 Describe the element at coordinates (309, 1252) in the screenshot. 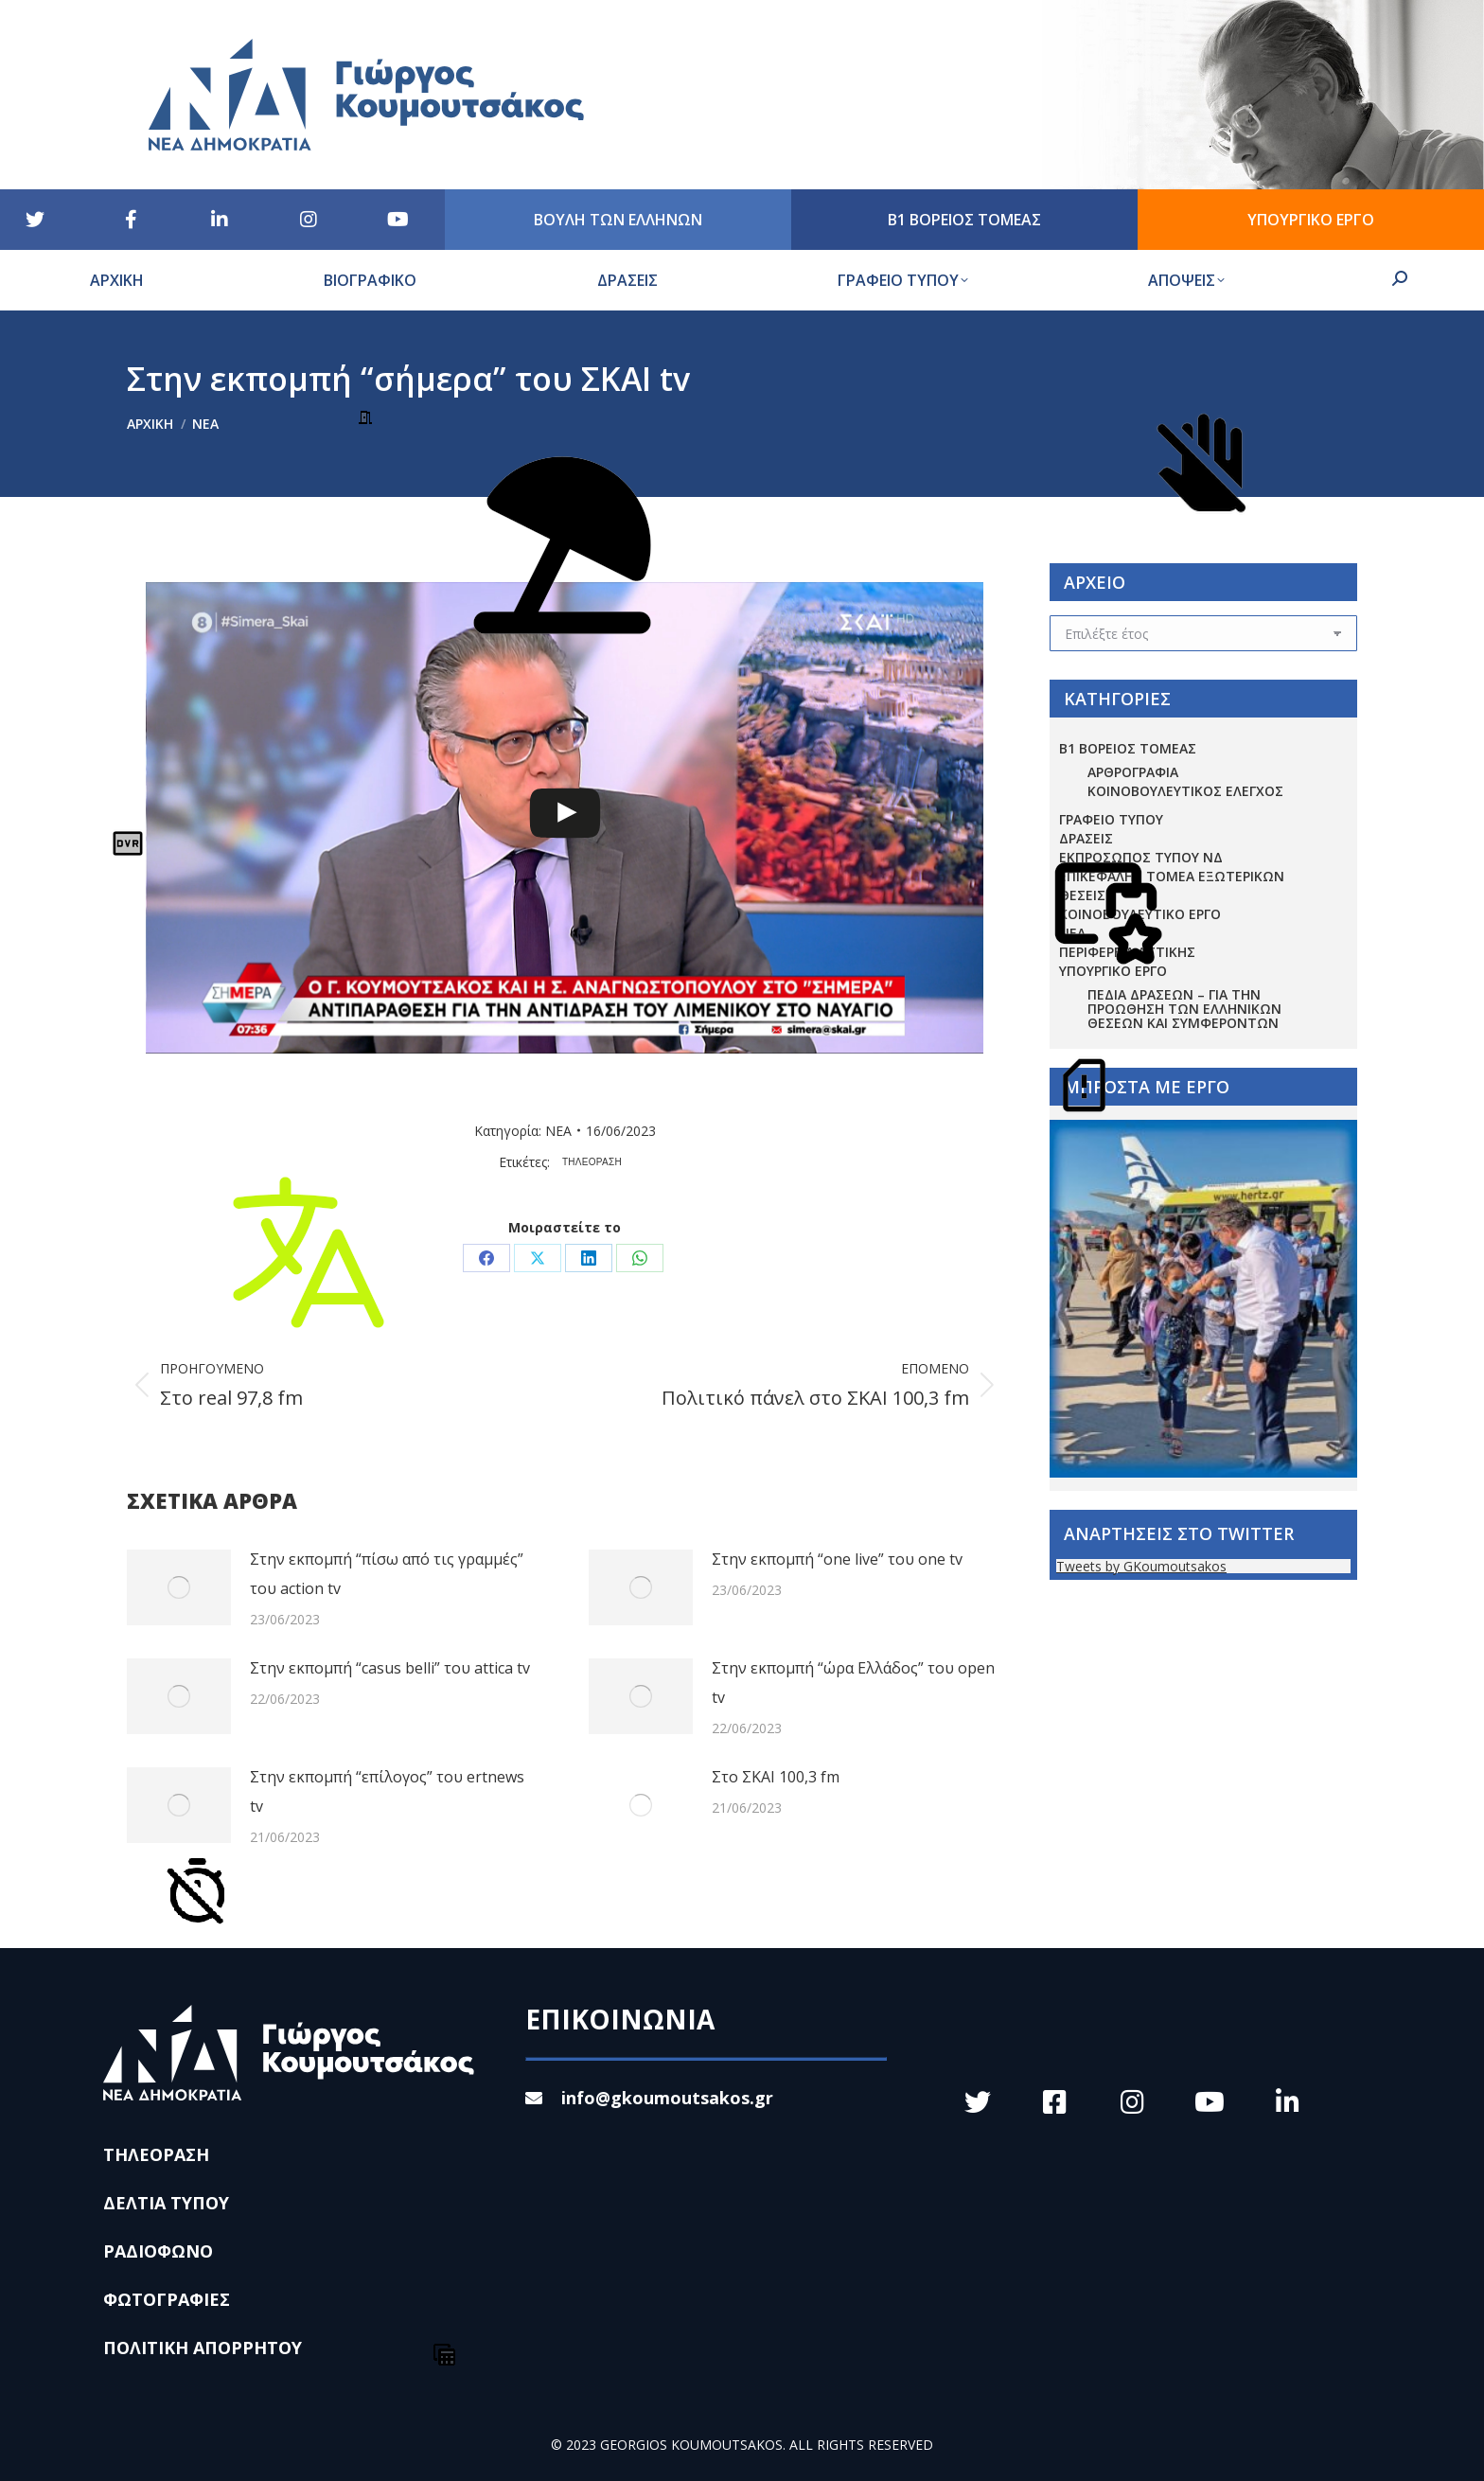

I see `change language settings` at that location.